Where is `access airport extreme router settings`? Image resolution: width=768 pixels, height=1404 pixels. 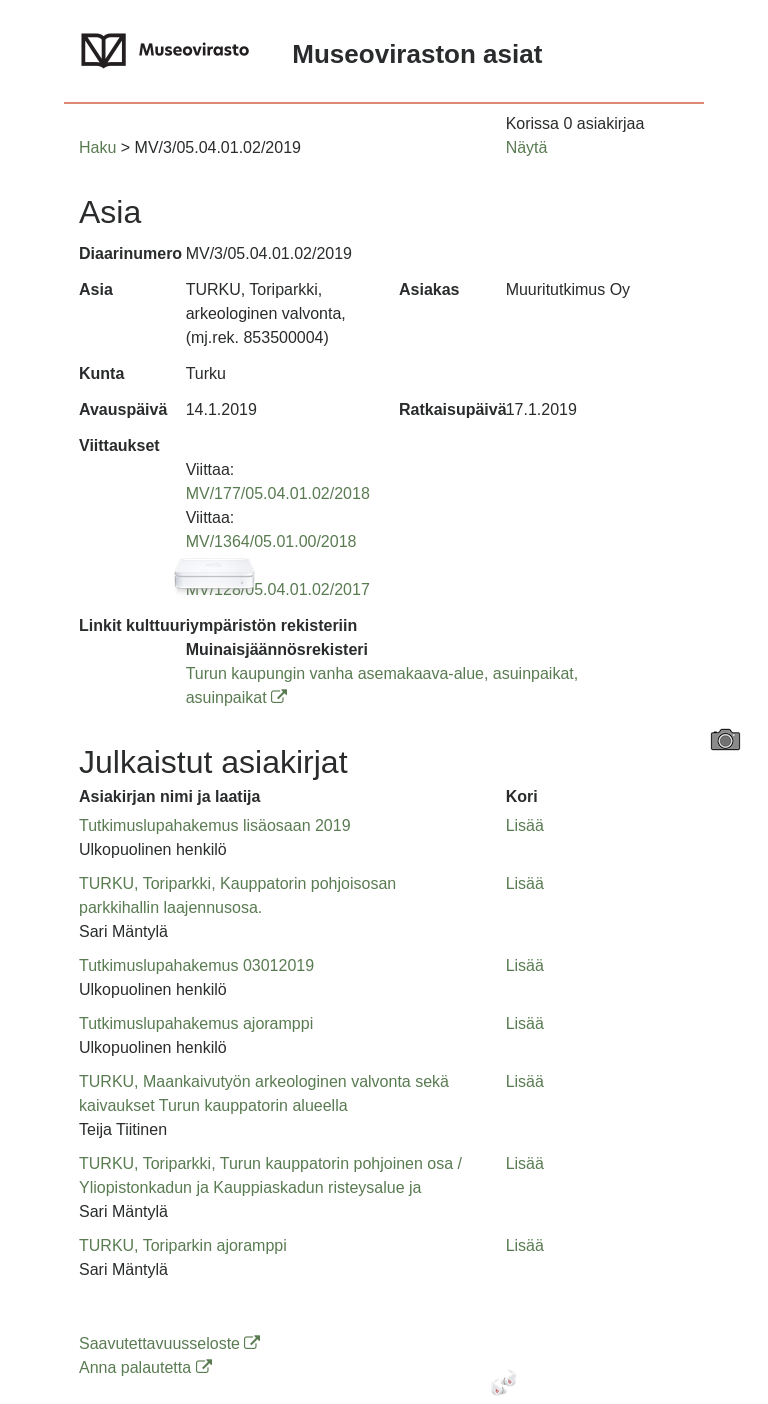 access airport extreme router settings is located at coordinates (214, 566).